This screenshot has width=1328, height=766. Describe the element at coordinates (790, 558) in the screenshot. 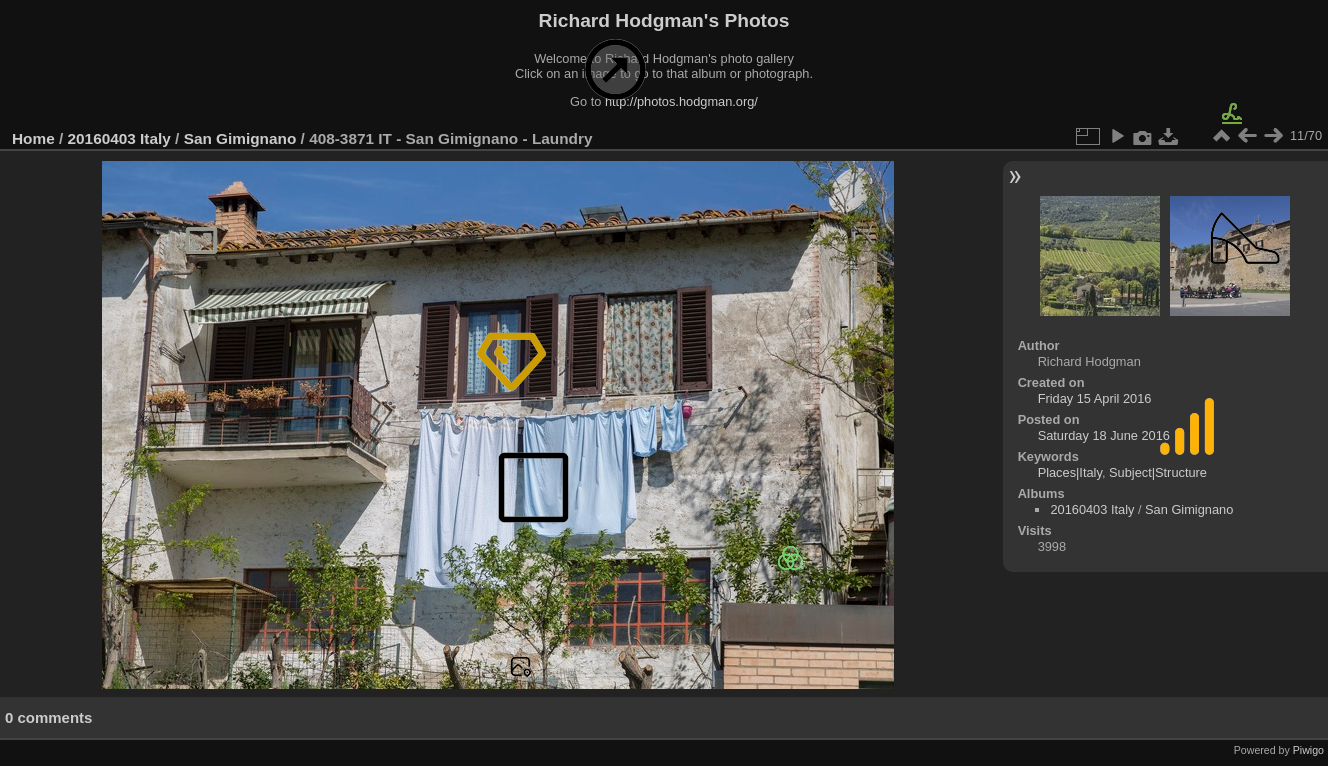

I see `view overlapping data or shared elements` at that location.